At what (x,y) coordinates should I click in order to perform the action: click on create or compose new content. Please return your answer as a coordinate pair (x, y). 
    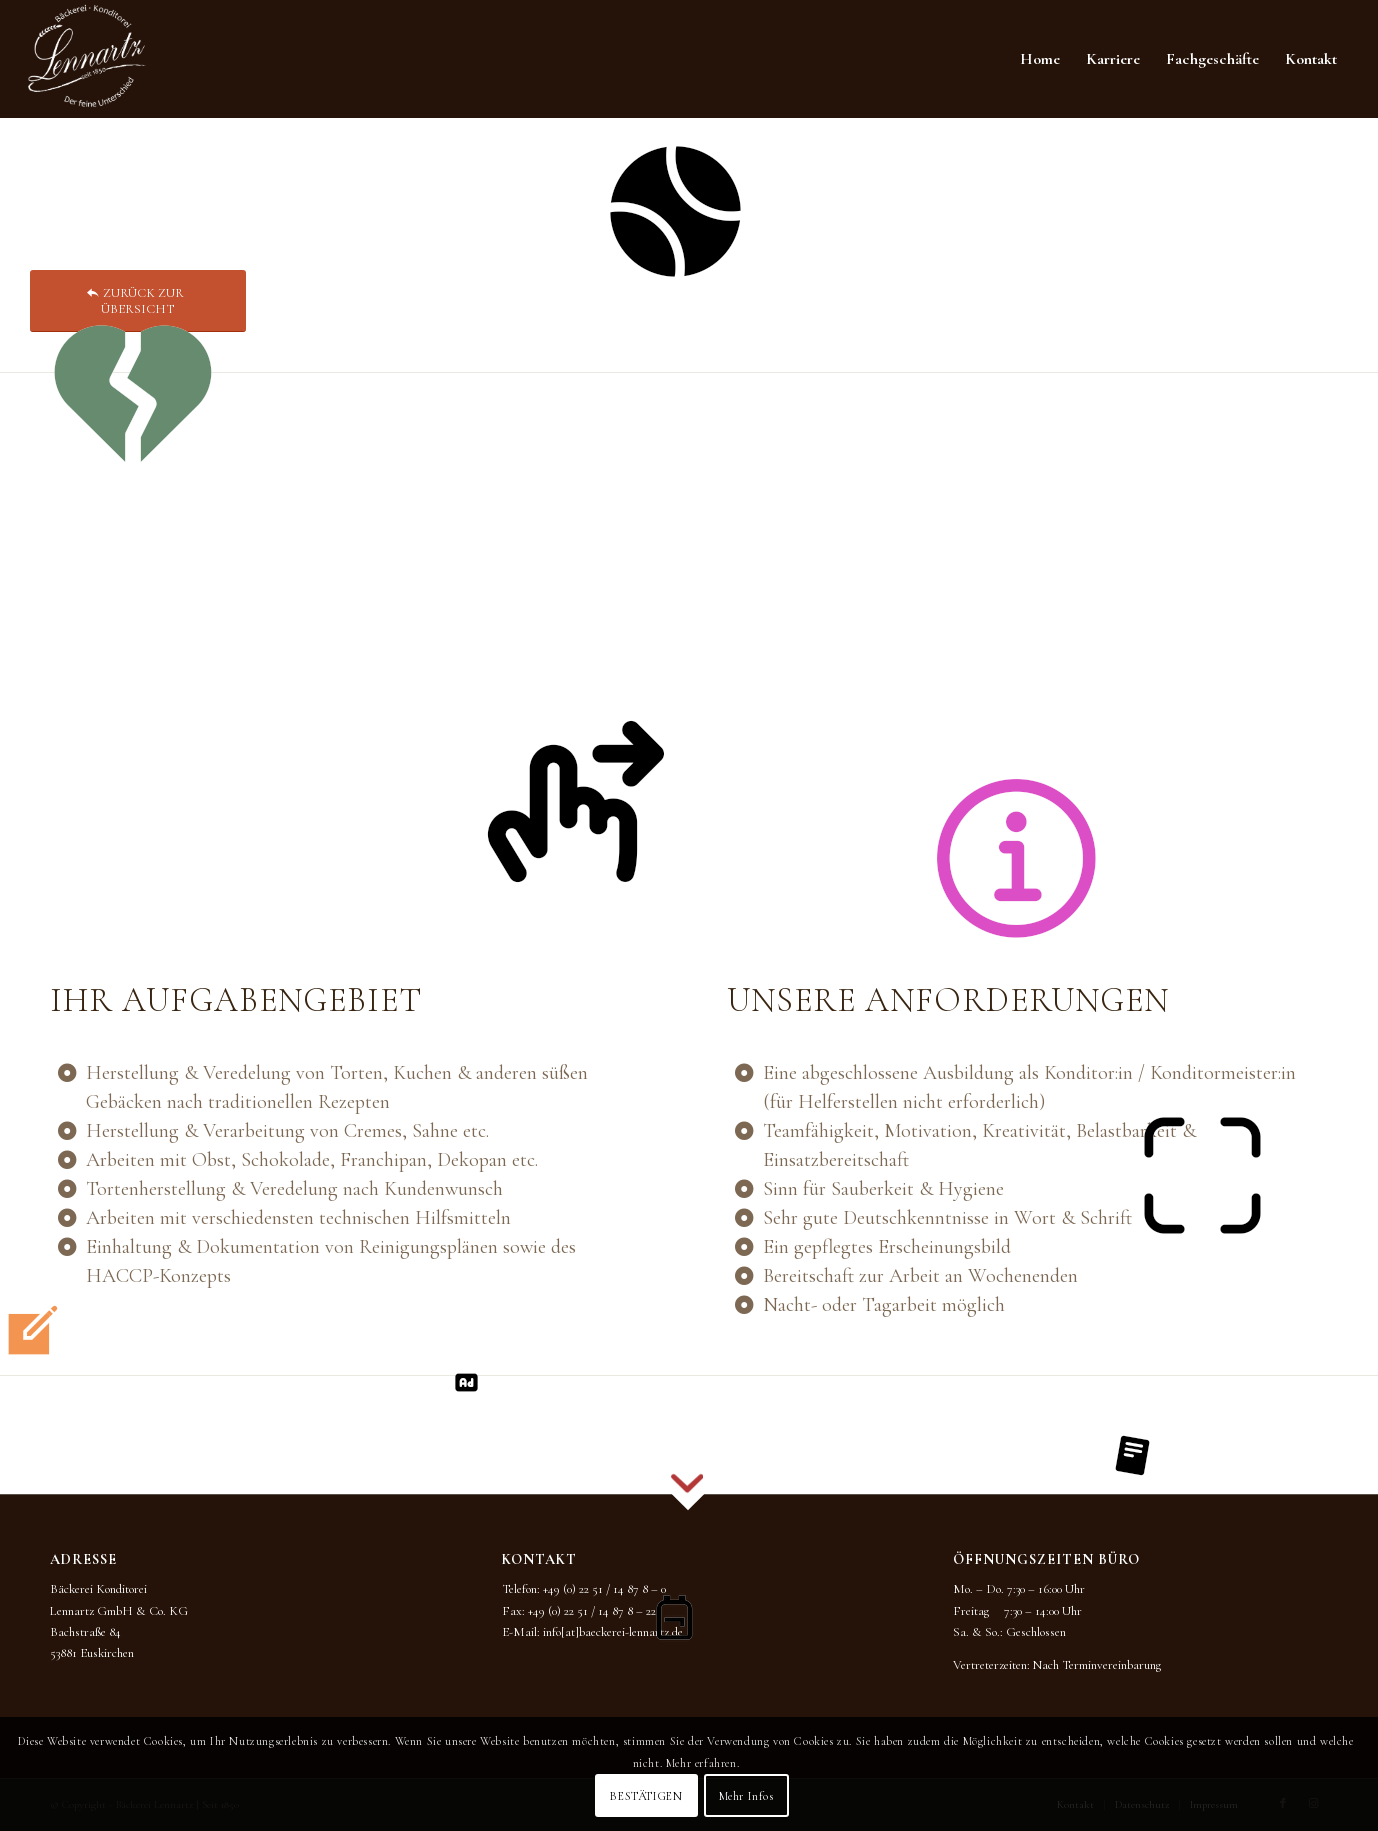
    Looking at the image, I should click on (32, 1330).